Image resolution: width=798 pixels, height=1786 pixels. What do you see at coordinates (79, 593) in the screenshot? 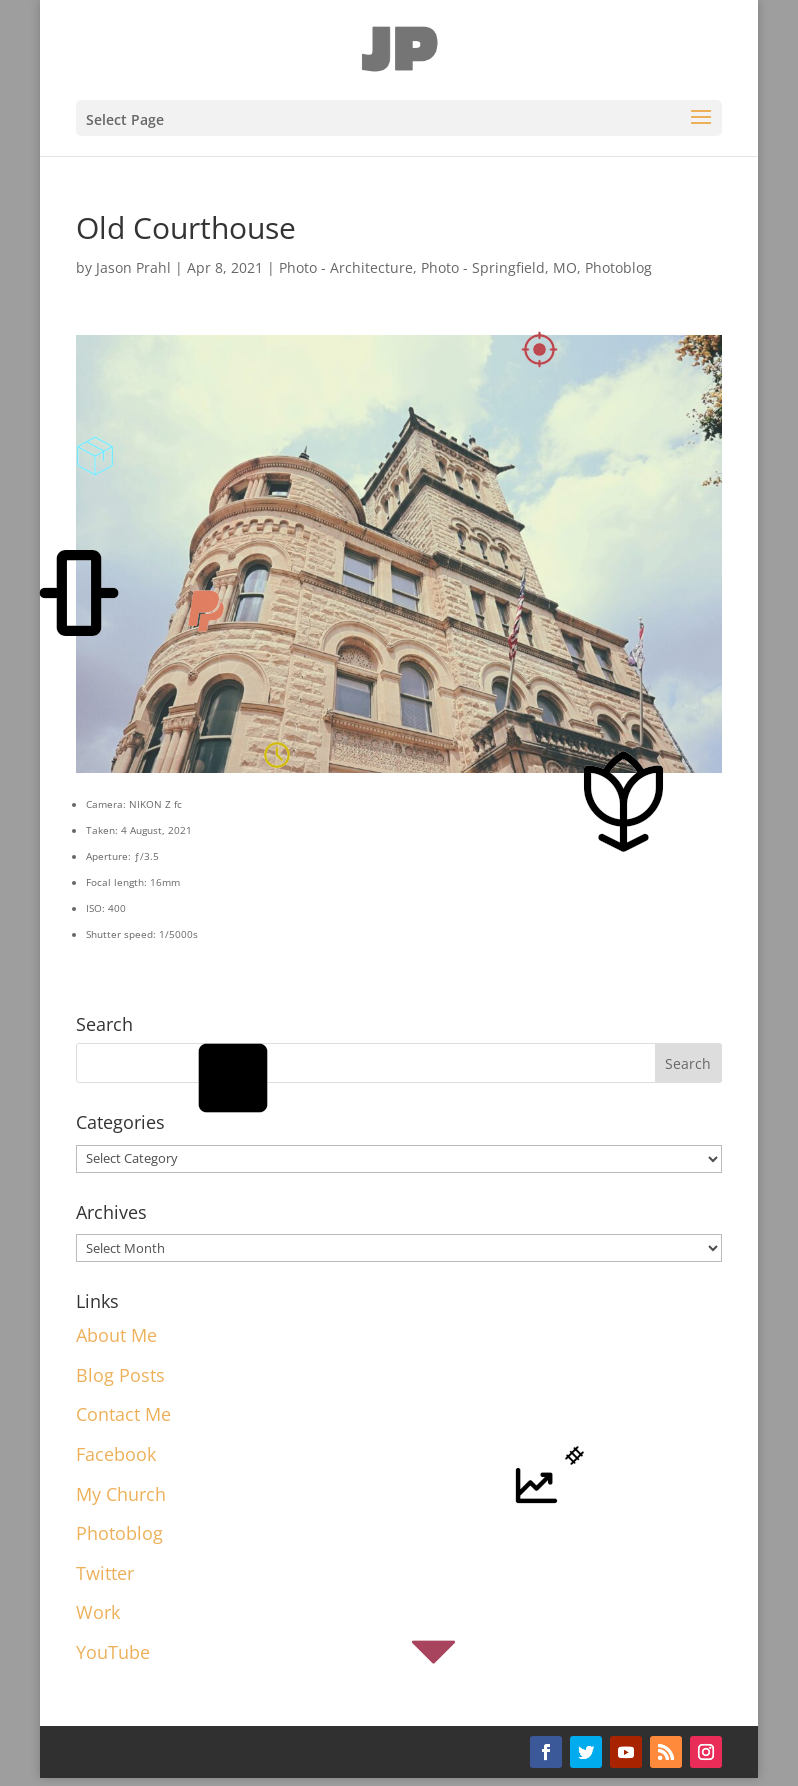
I see `center align object vertically` at bounding box center [79, 593].